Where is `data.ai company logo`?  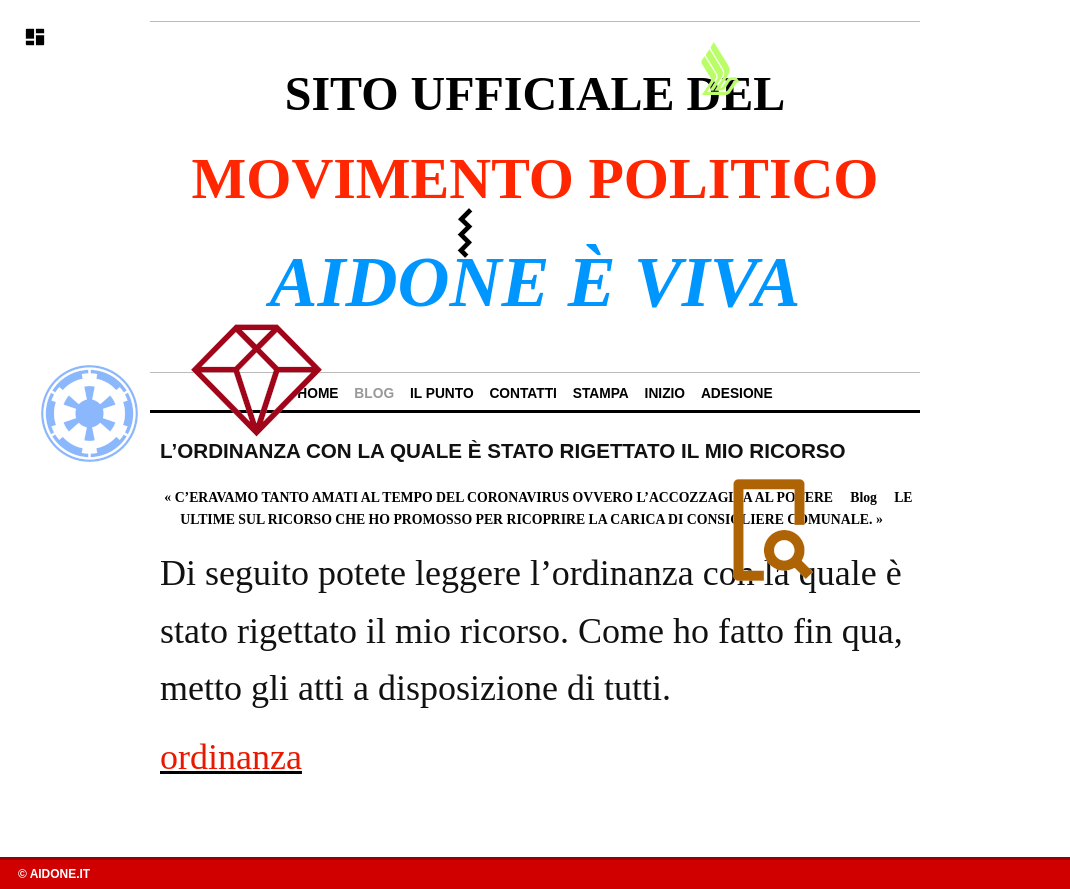
data.ai company logo is located at coordinates (256, 380).